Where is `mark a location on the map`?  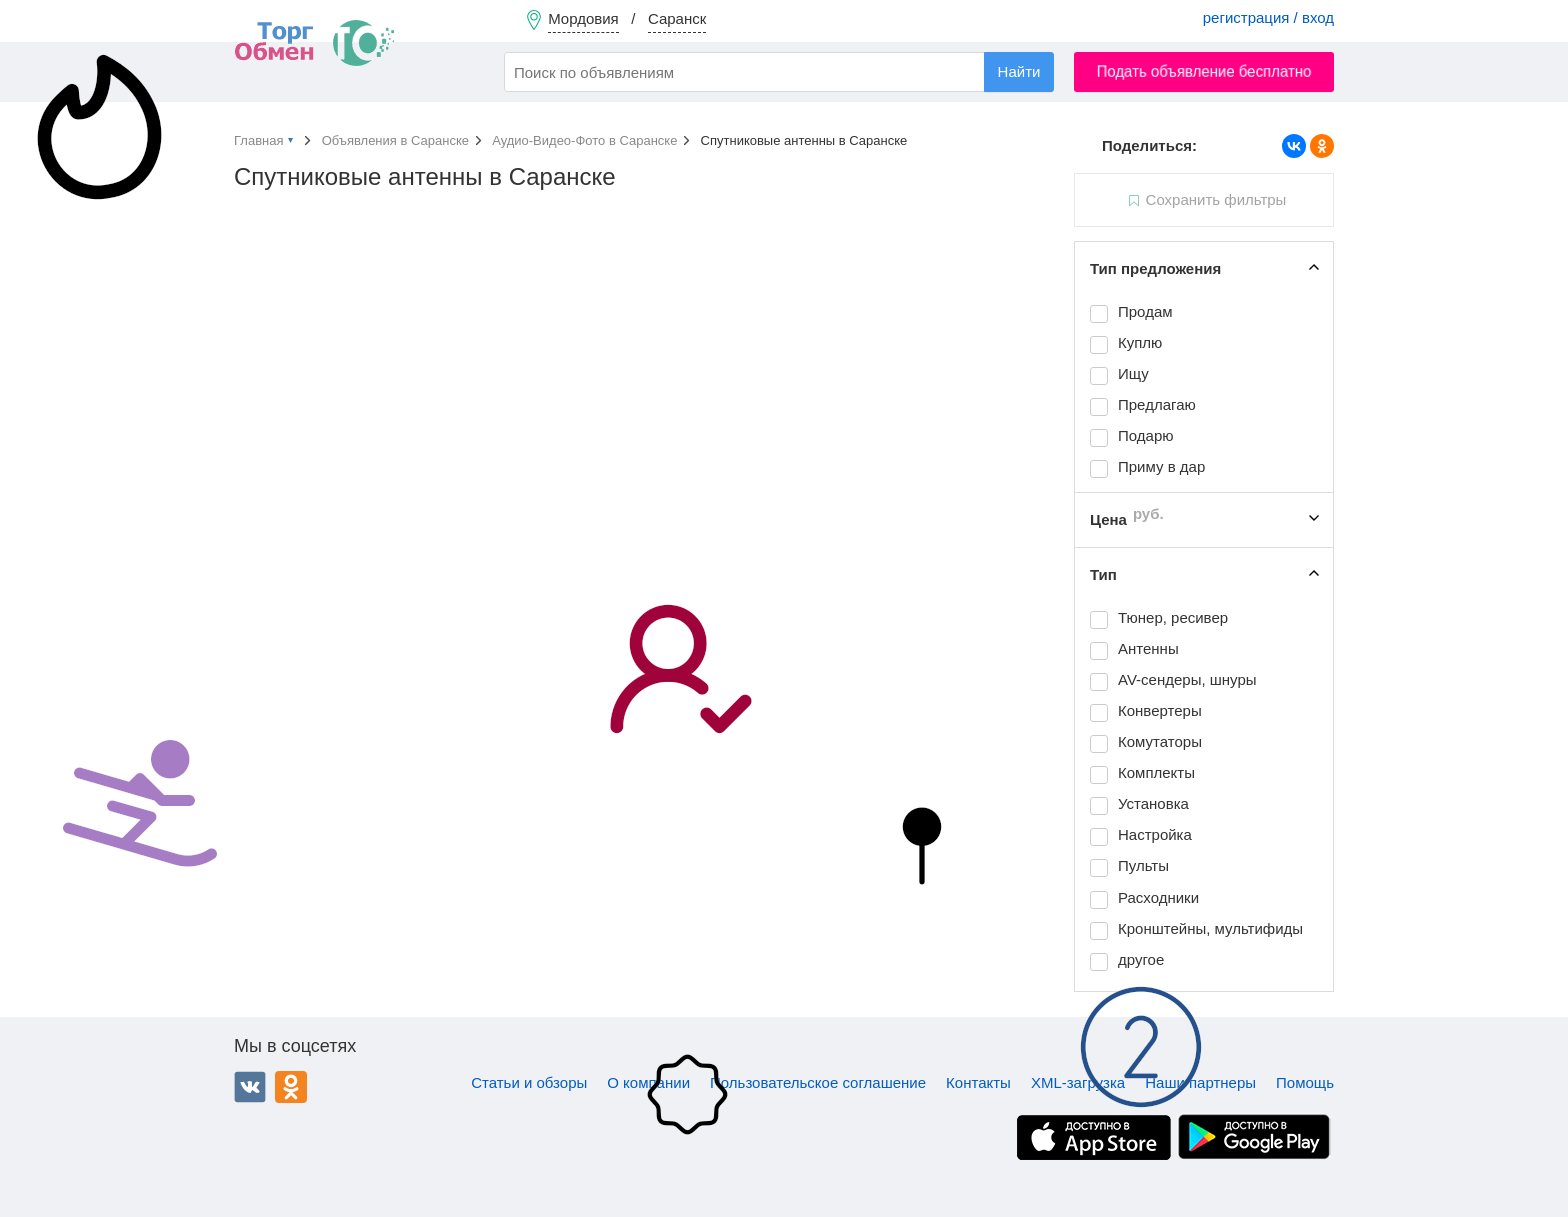
mark a location on the map is located at coordinates (922, 846).